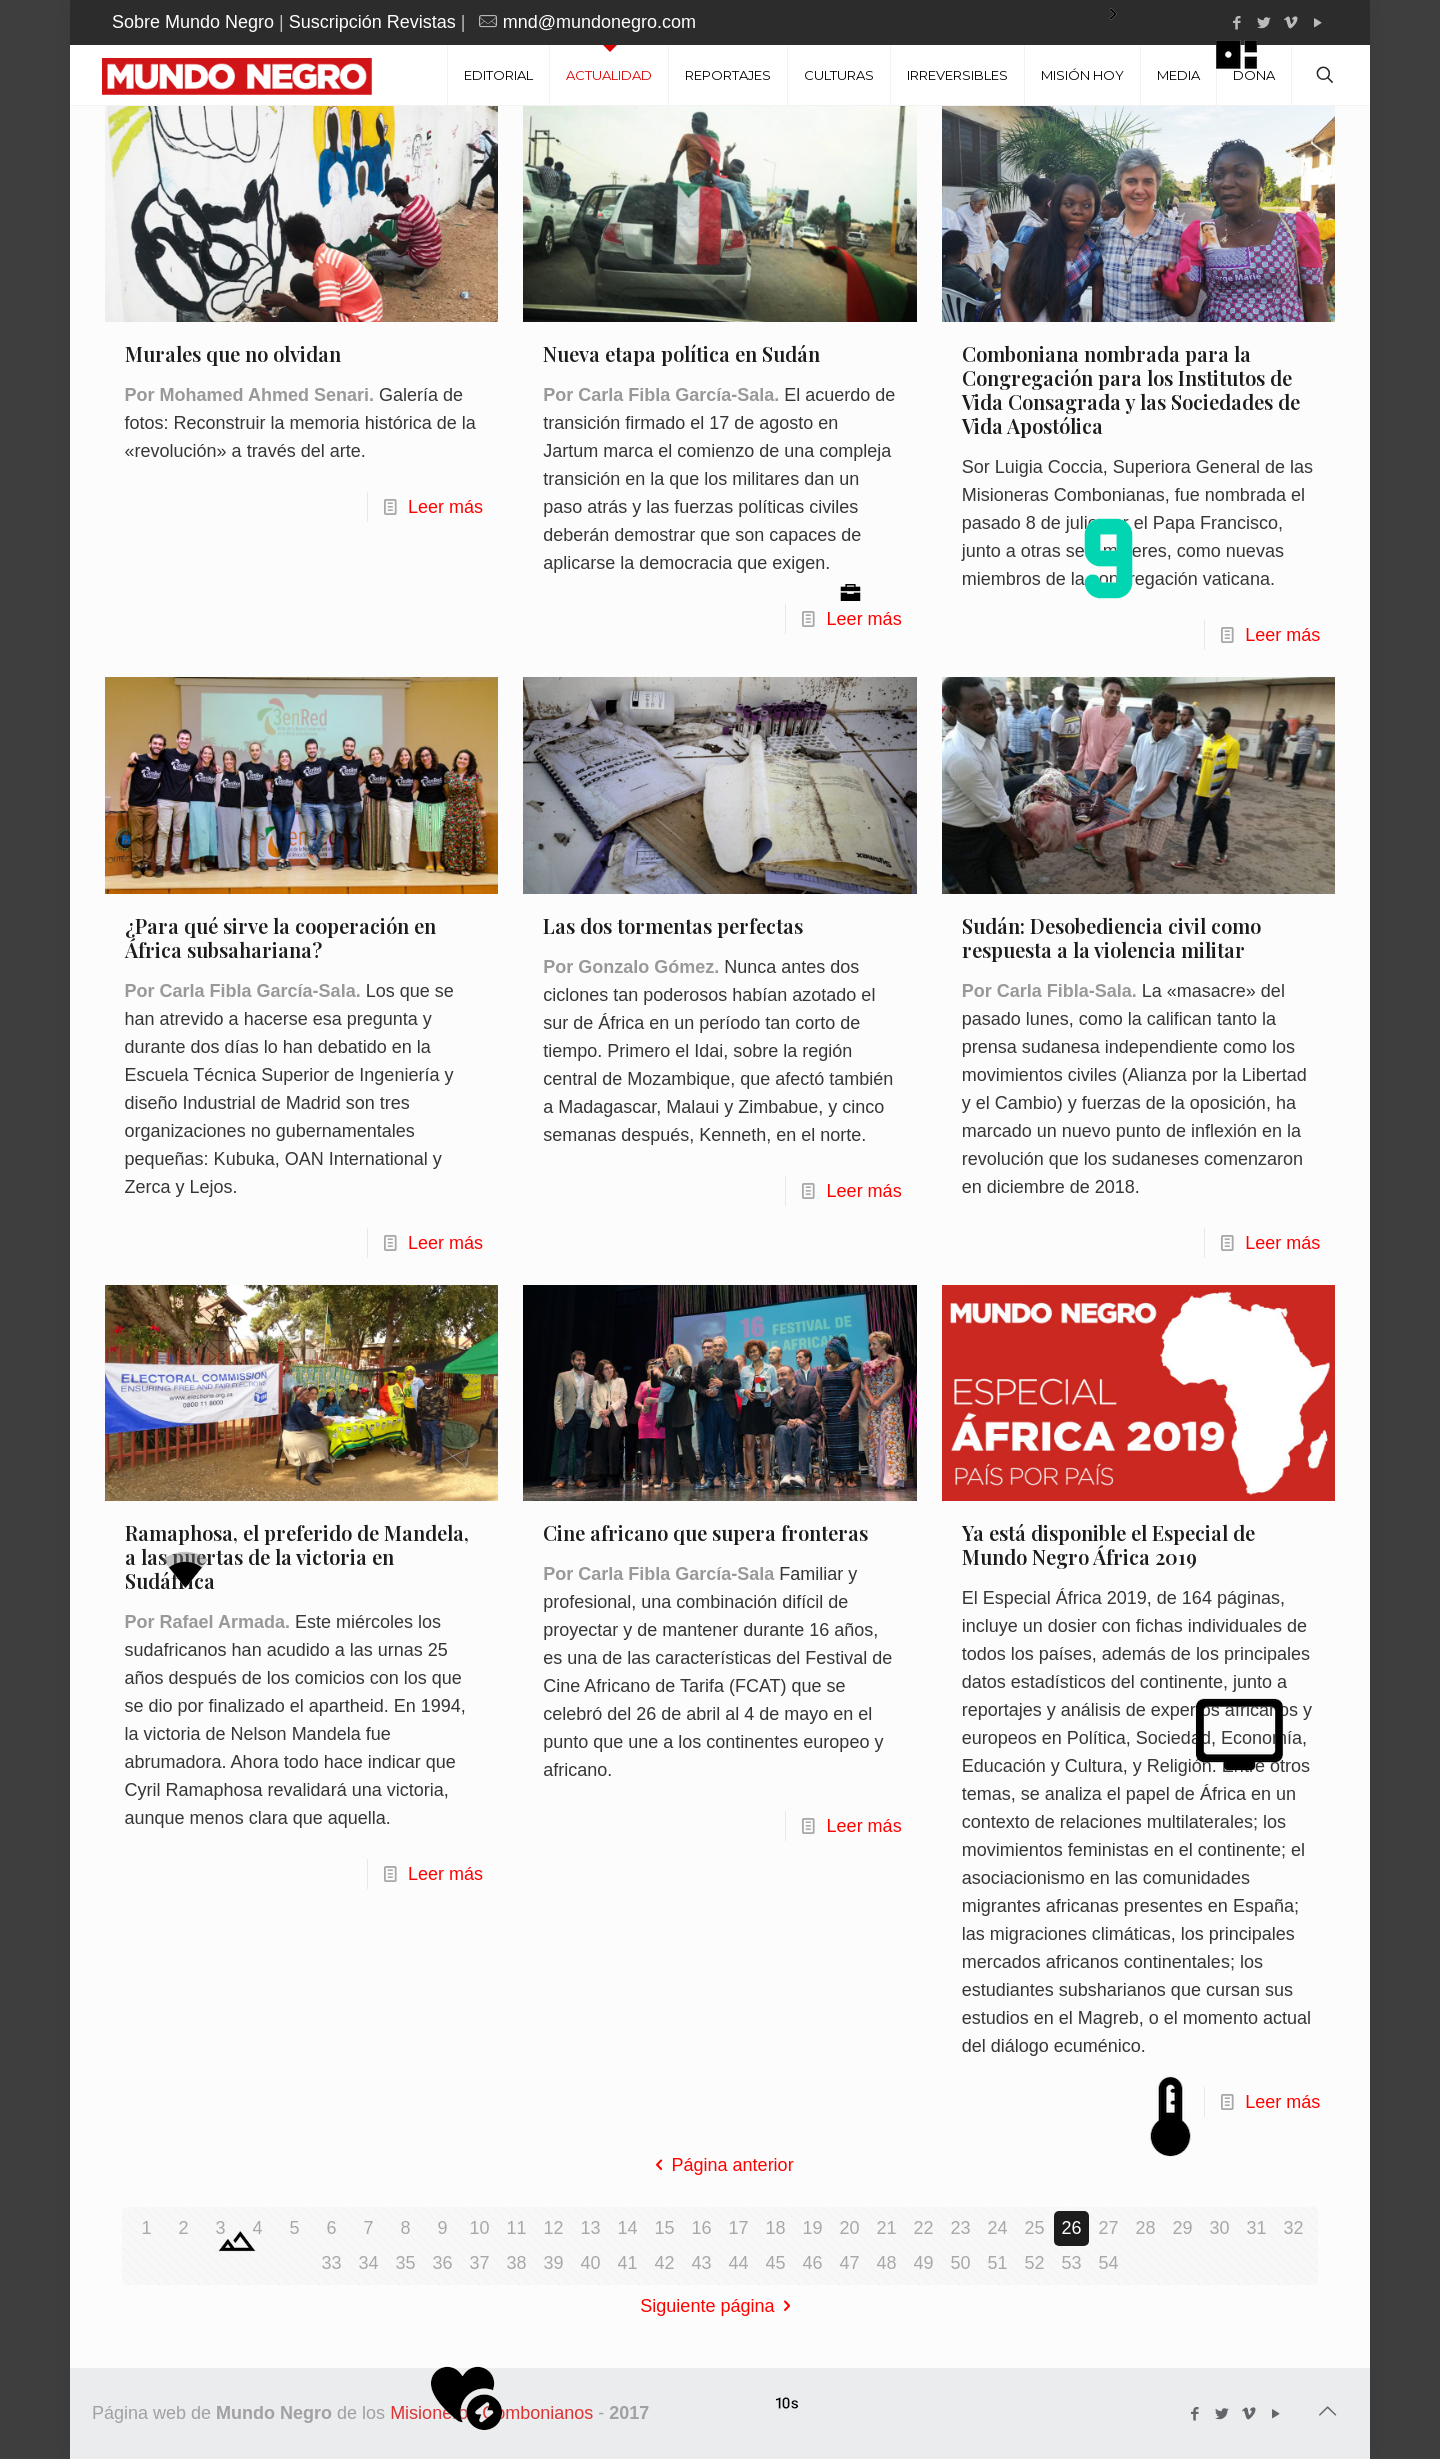  I want to click on indicates active wifi connection, so click(185, 1569).